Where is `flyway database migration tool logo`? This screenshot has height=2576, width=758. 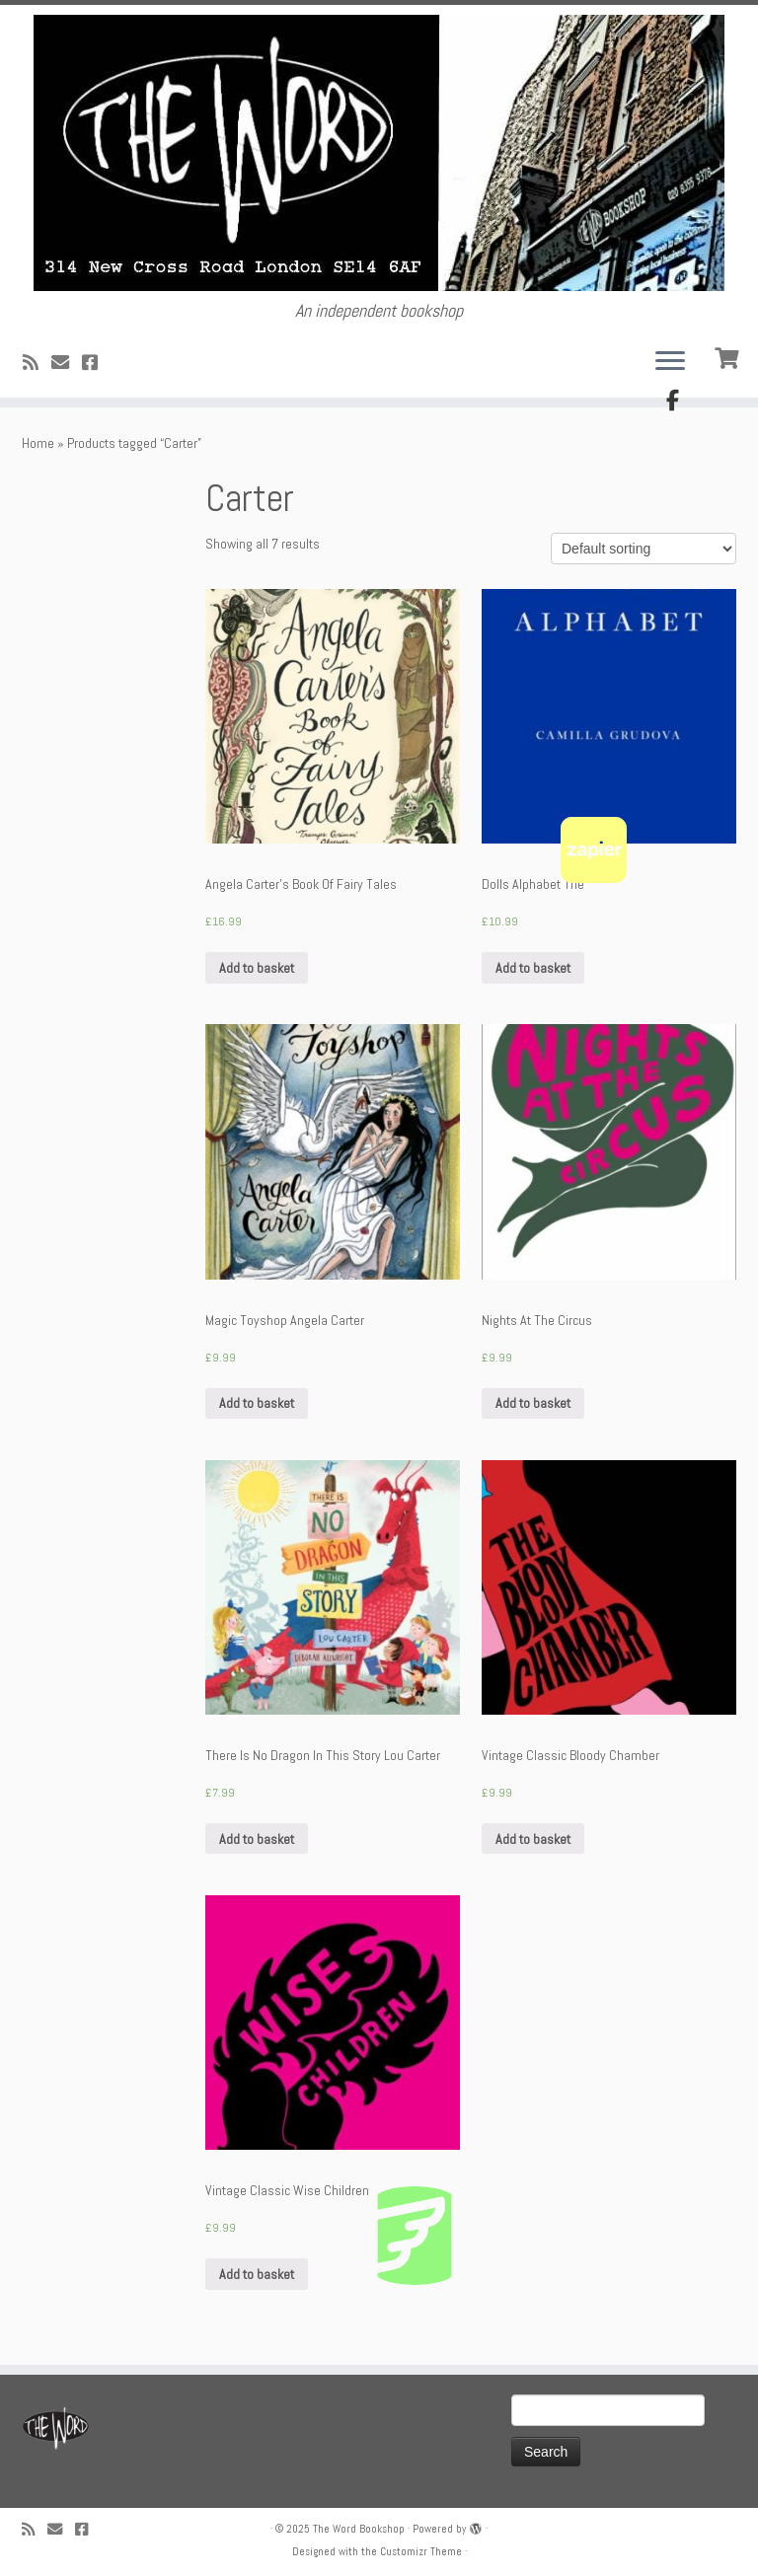 flyway database migration tool logo is located at coordinates (415, 2236).